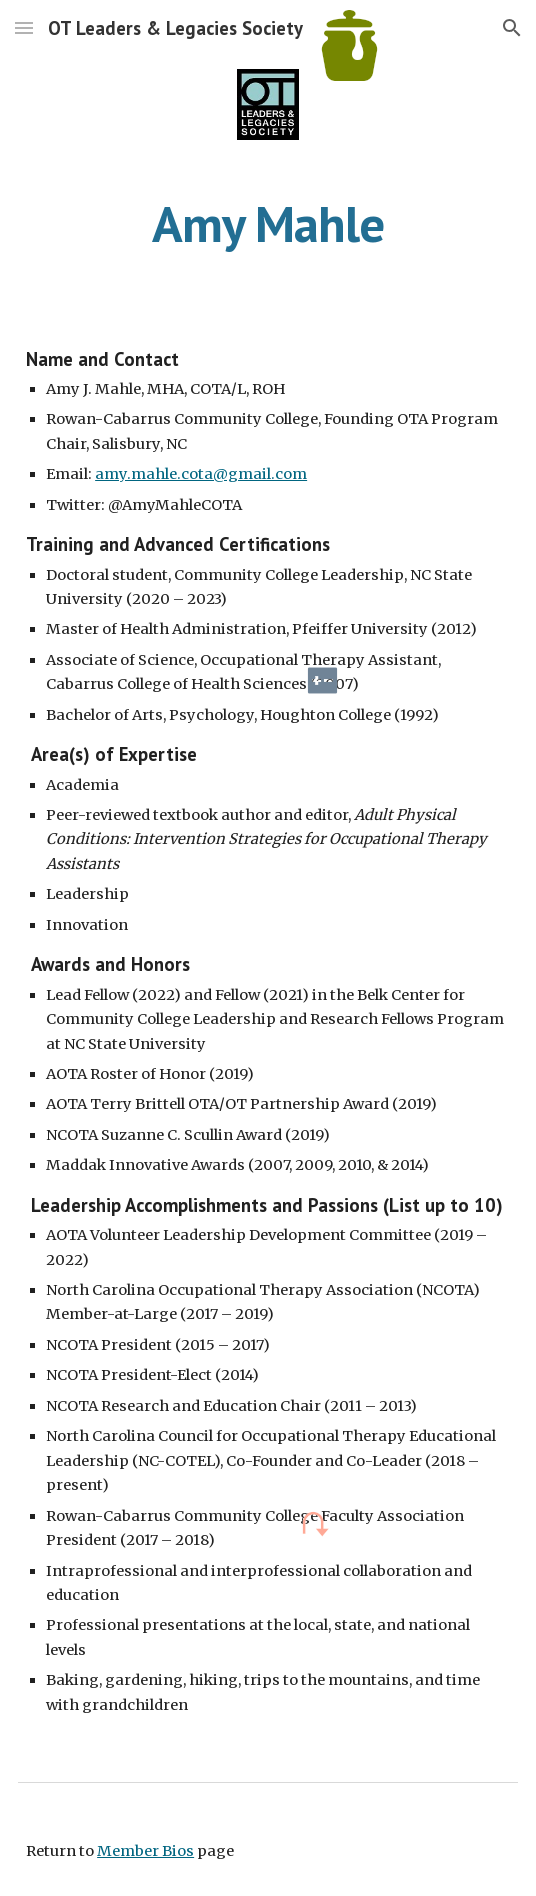 This screenshot has width=536, height=1896. What do you see at coordinates (322, 680) in the screenshot?
I see `adjust quantity or value up or down` at bounding box center [322, 680].